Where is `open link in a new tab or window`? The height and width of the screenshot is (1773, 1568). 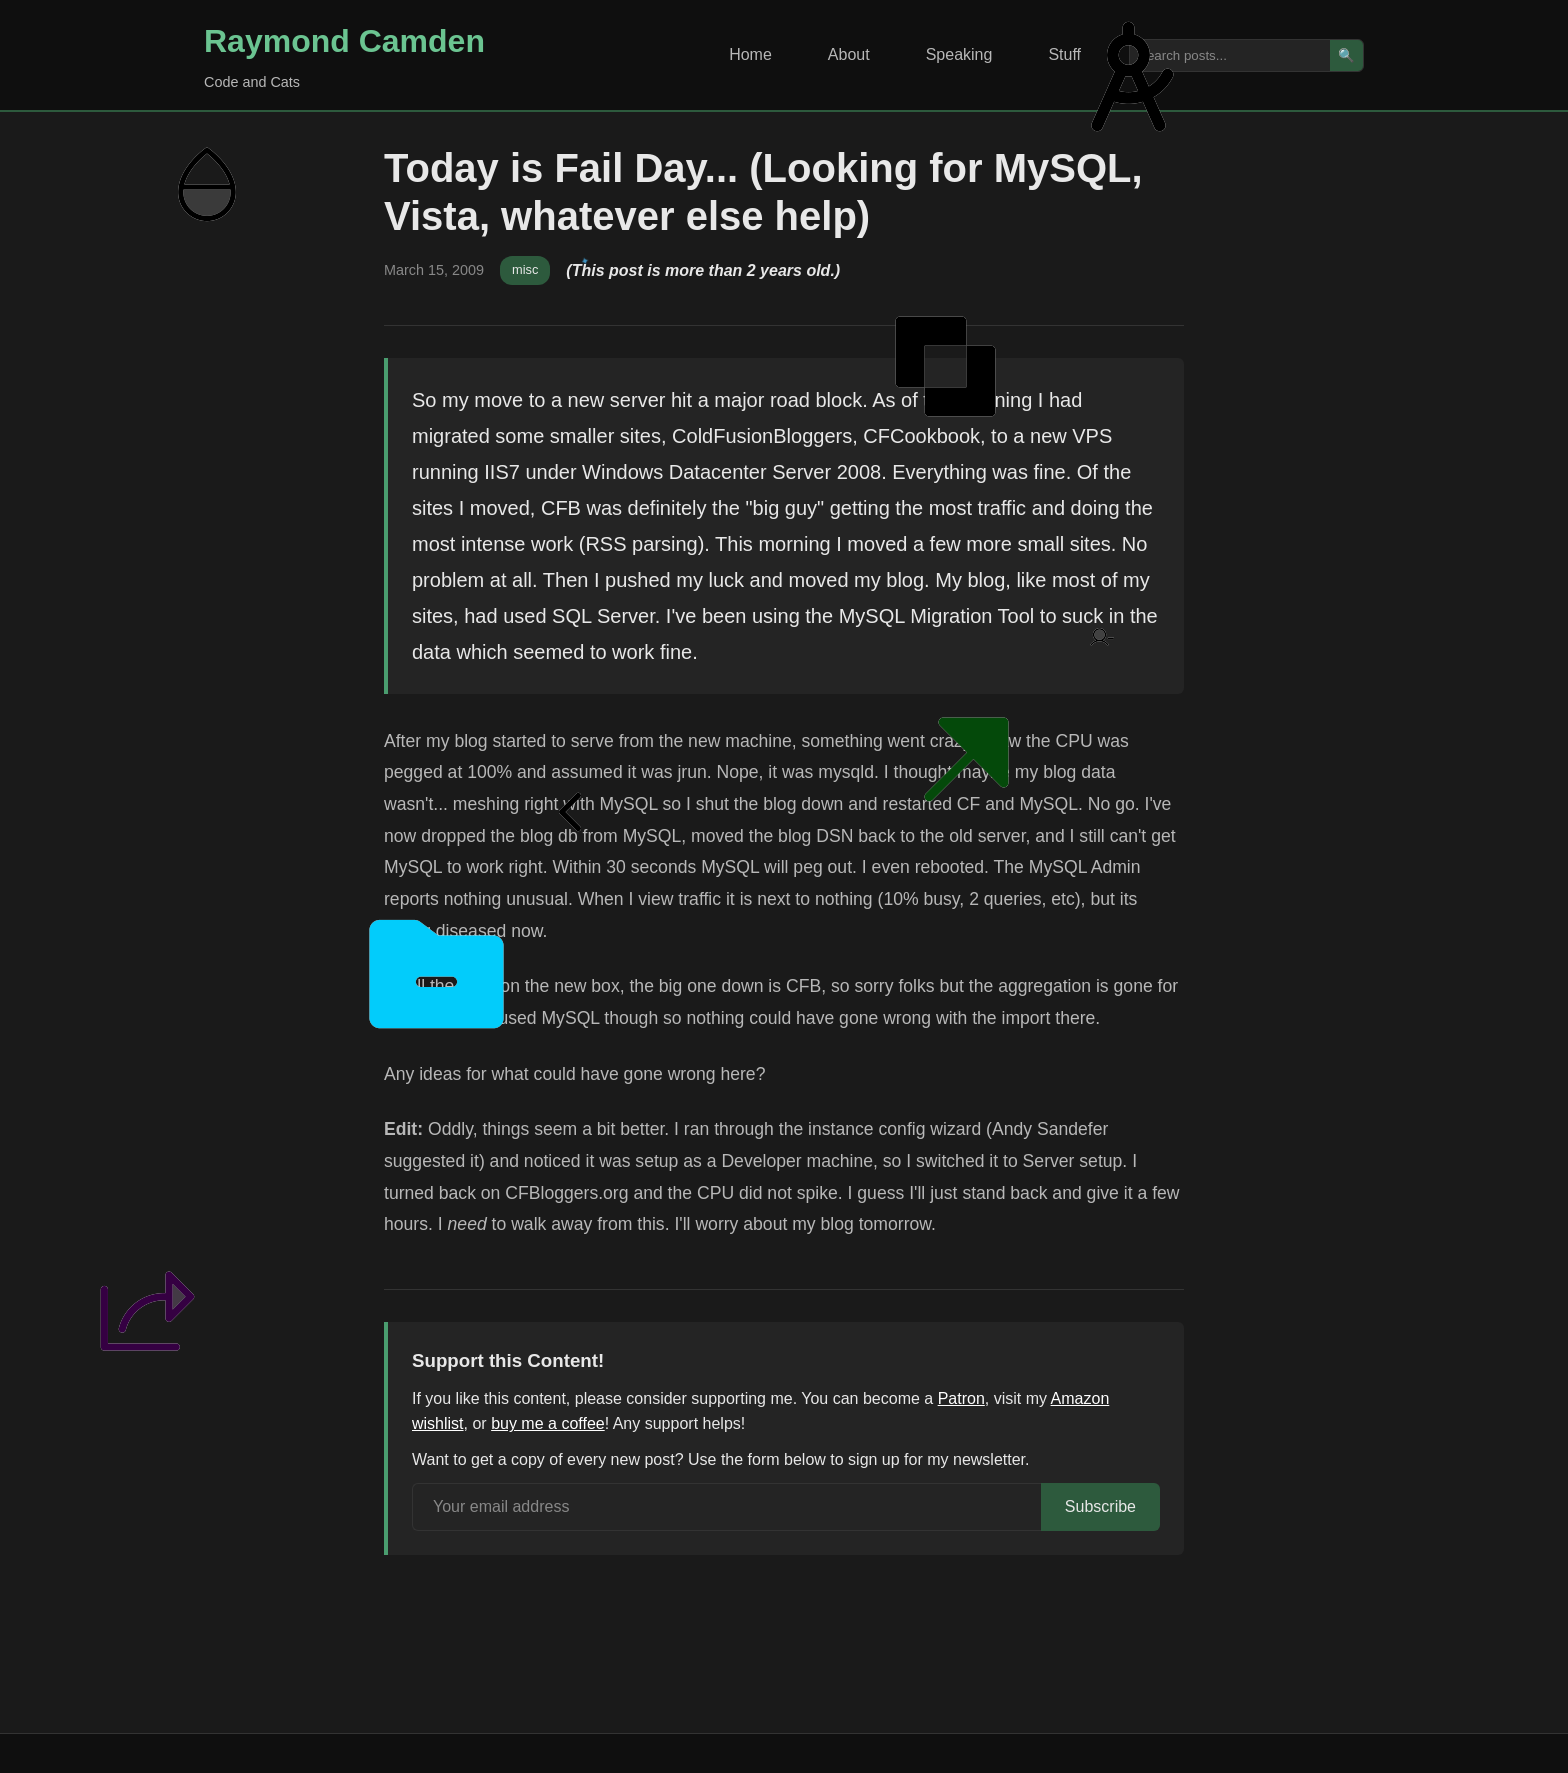
open link in a new tab or window is located at coordinates (966, 759).